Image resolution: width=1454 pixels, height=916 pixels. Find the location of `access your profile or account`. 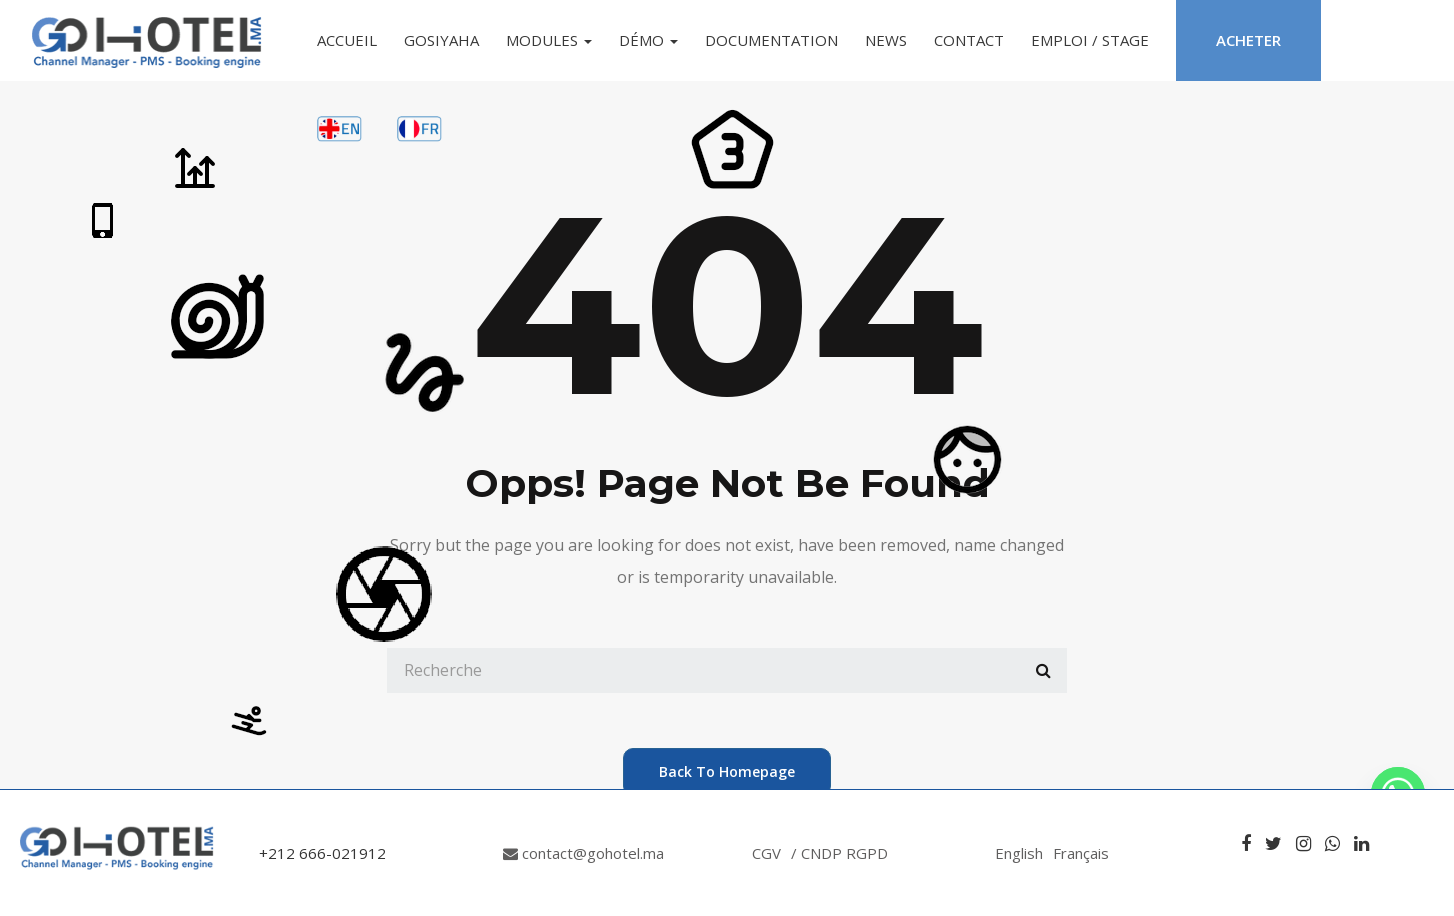

access your profile or account is located at coordinates (967, 459).